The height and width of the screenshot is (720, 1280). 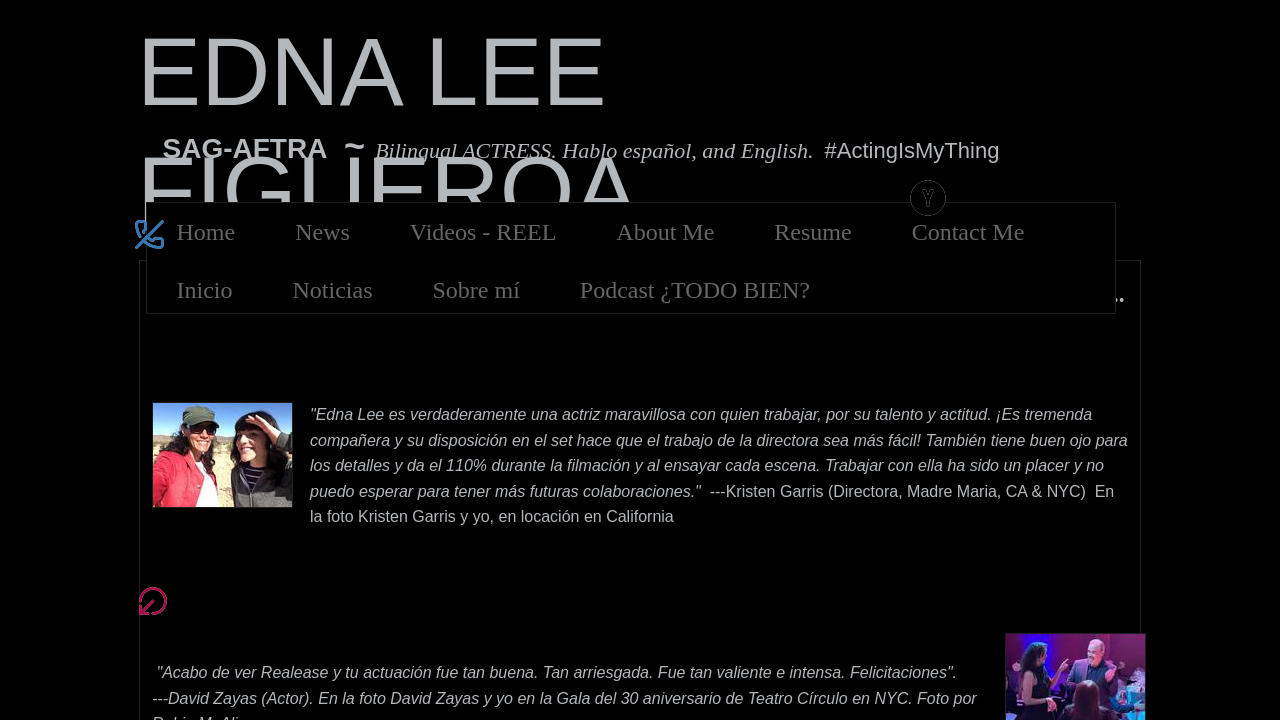 I want to click on mute or disable phone calls, so click(x=149, y=234).